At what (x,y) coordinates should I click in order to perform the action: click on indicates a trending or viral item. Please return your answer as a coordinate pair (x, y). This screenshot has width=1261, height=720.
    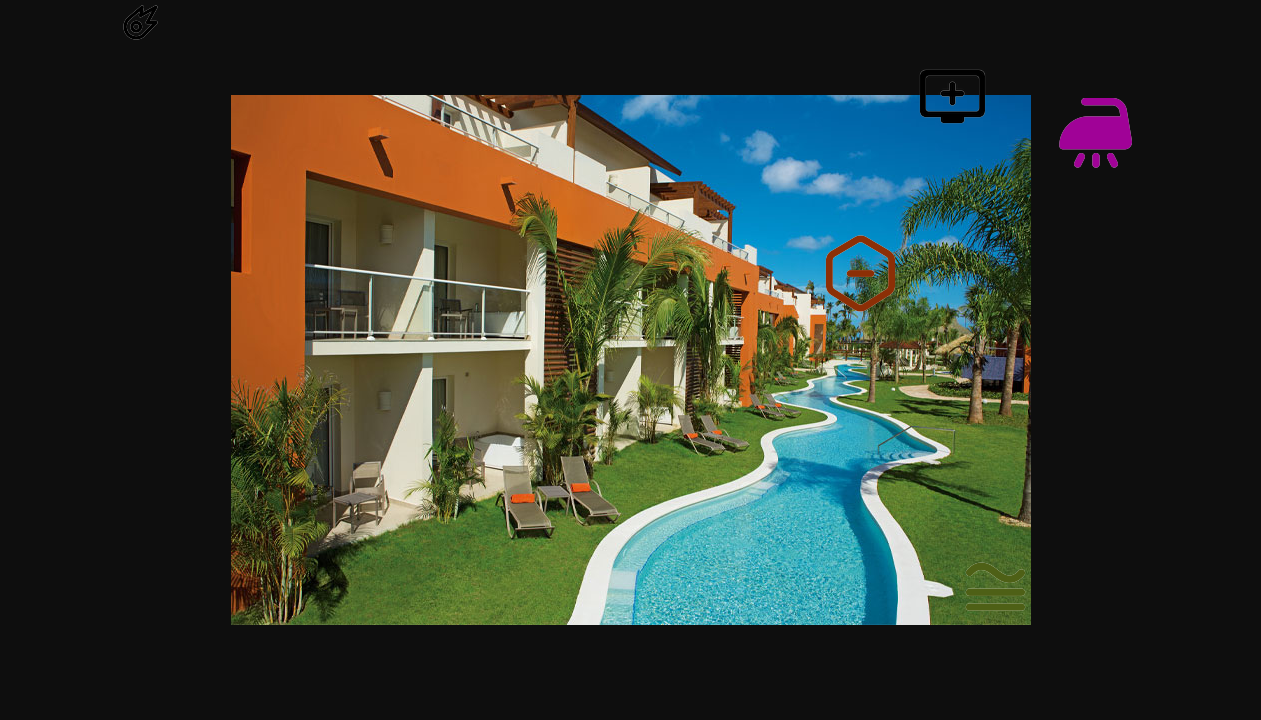
    Looking at the image, I should click on (140, 22).